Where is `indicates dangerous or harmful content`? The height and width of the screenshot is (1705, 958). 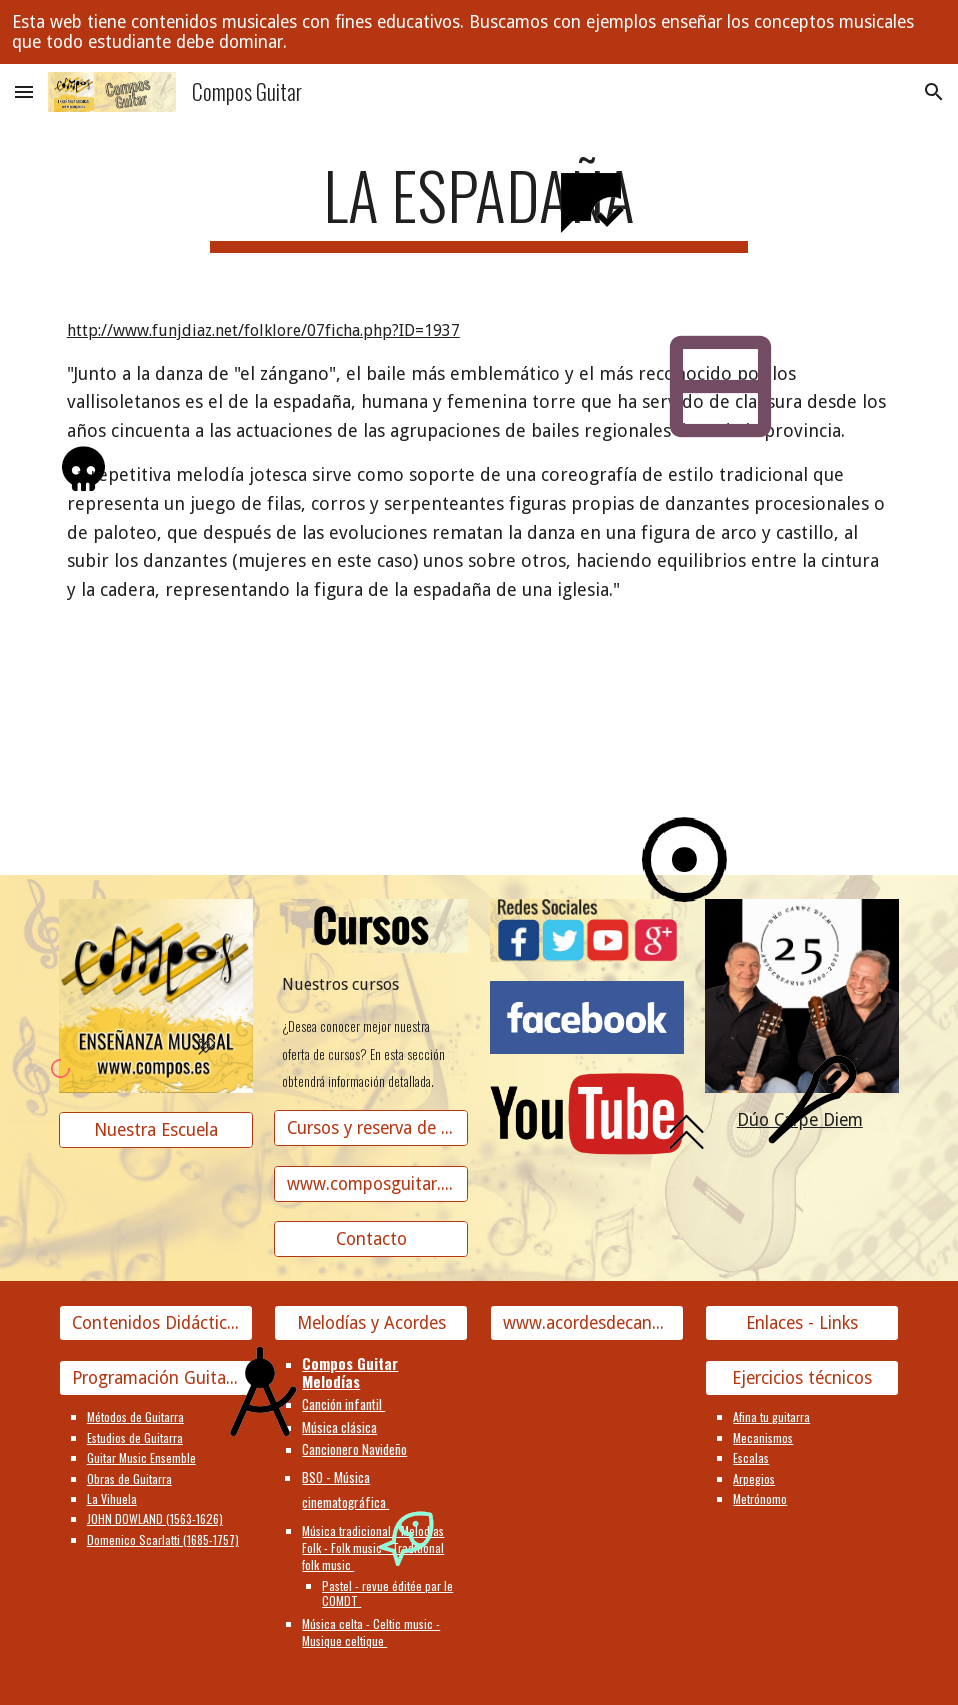
indicates dangerous or harmful content is located at coordinates (83, 469).